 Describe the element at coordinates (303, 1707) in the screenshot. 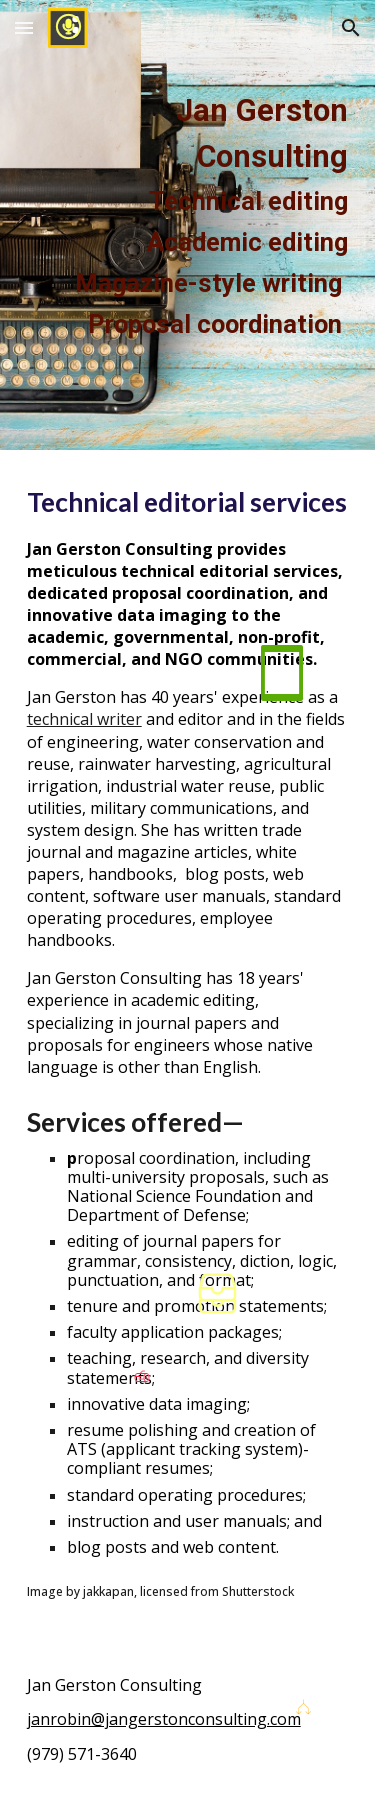

I see `split content into multiple paths` at that location.